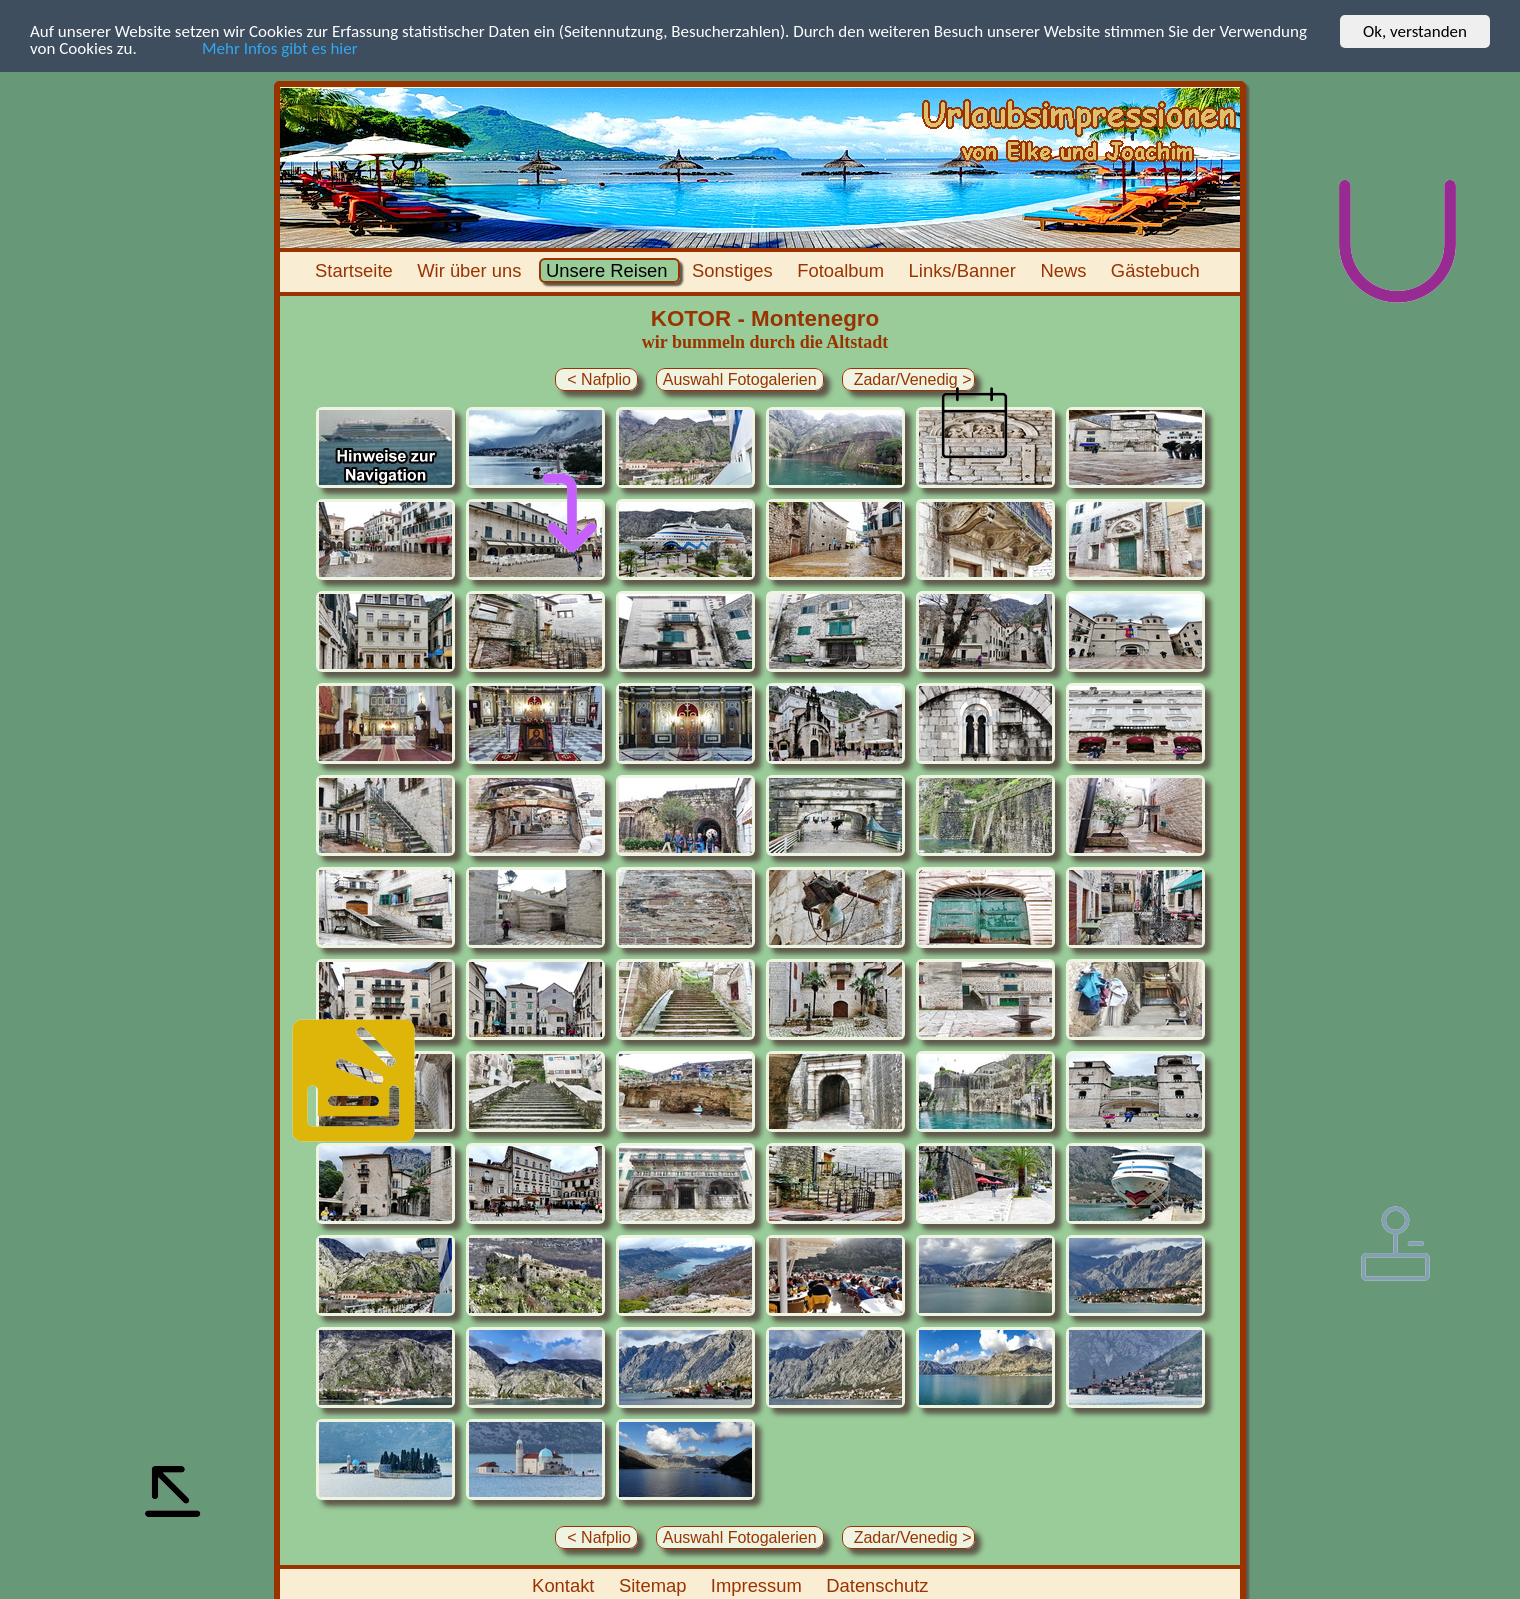 The height and width of the screenshot is (1599, 1520). Describe the element at coordinates (170, 1491) in the screenshot. I see `navigate to the top-left or beginning of content` at that location.